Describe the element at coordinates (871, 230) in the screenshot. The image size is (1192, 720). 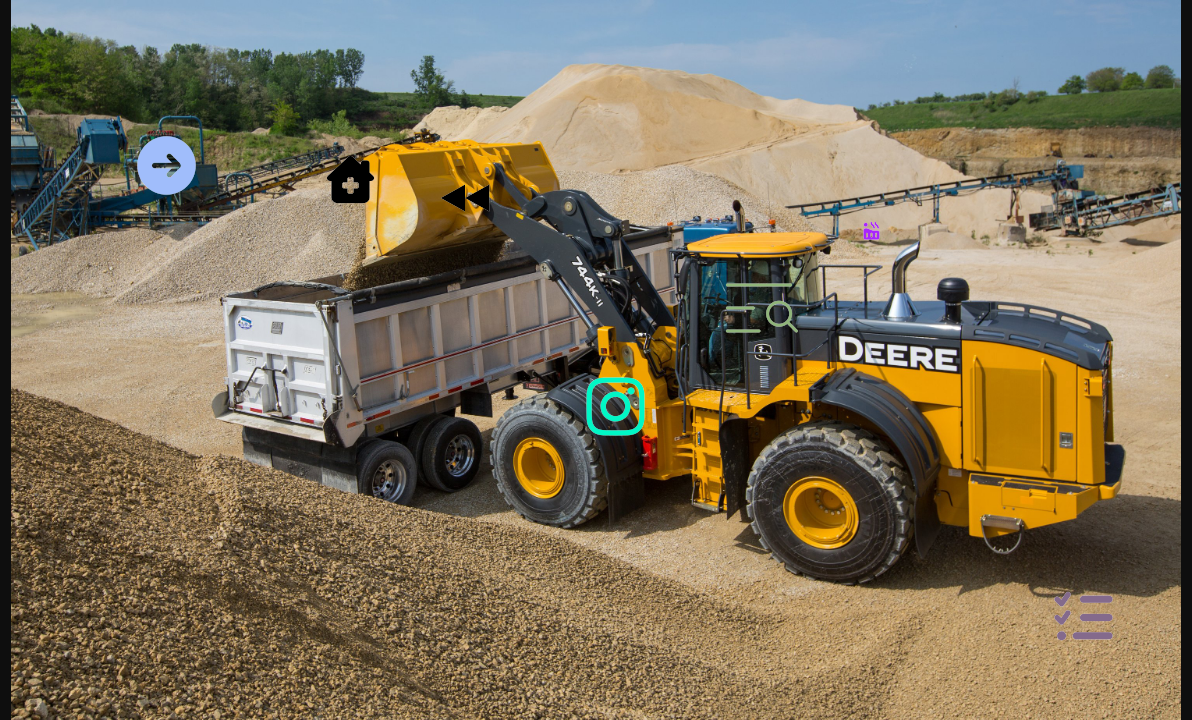
I see `view spa or hot tub amenities` at that location.